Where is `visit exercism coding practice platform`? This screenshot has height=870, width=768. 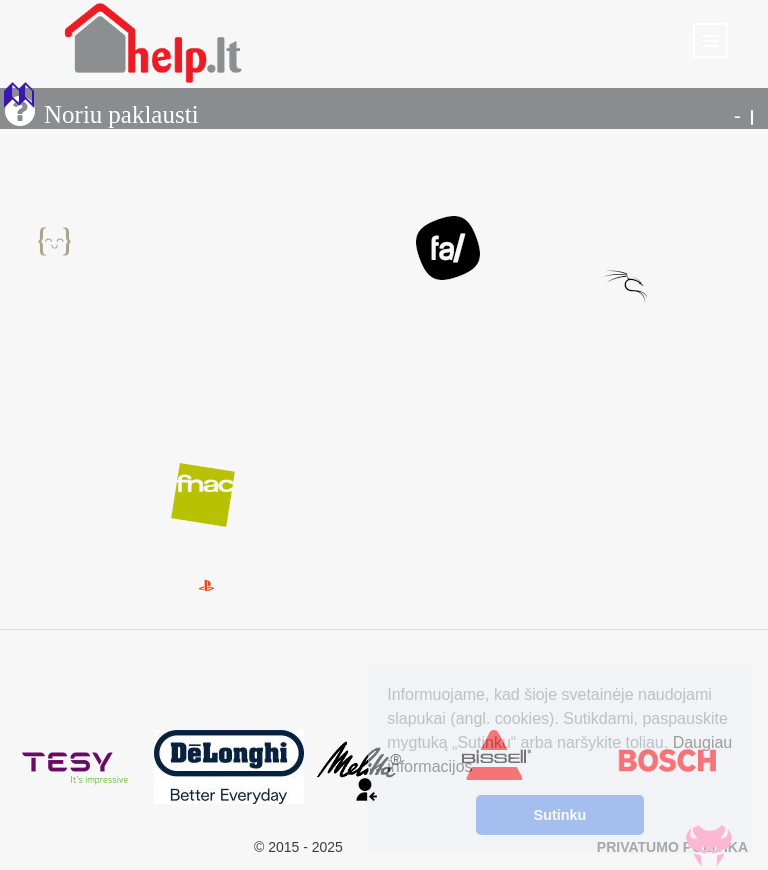
visit exercism coding practice platform is located at coordinates (54, 241).